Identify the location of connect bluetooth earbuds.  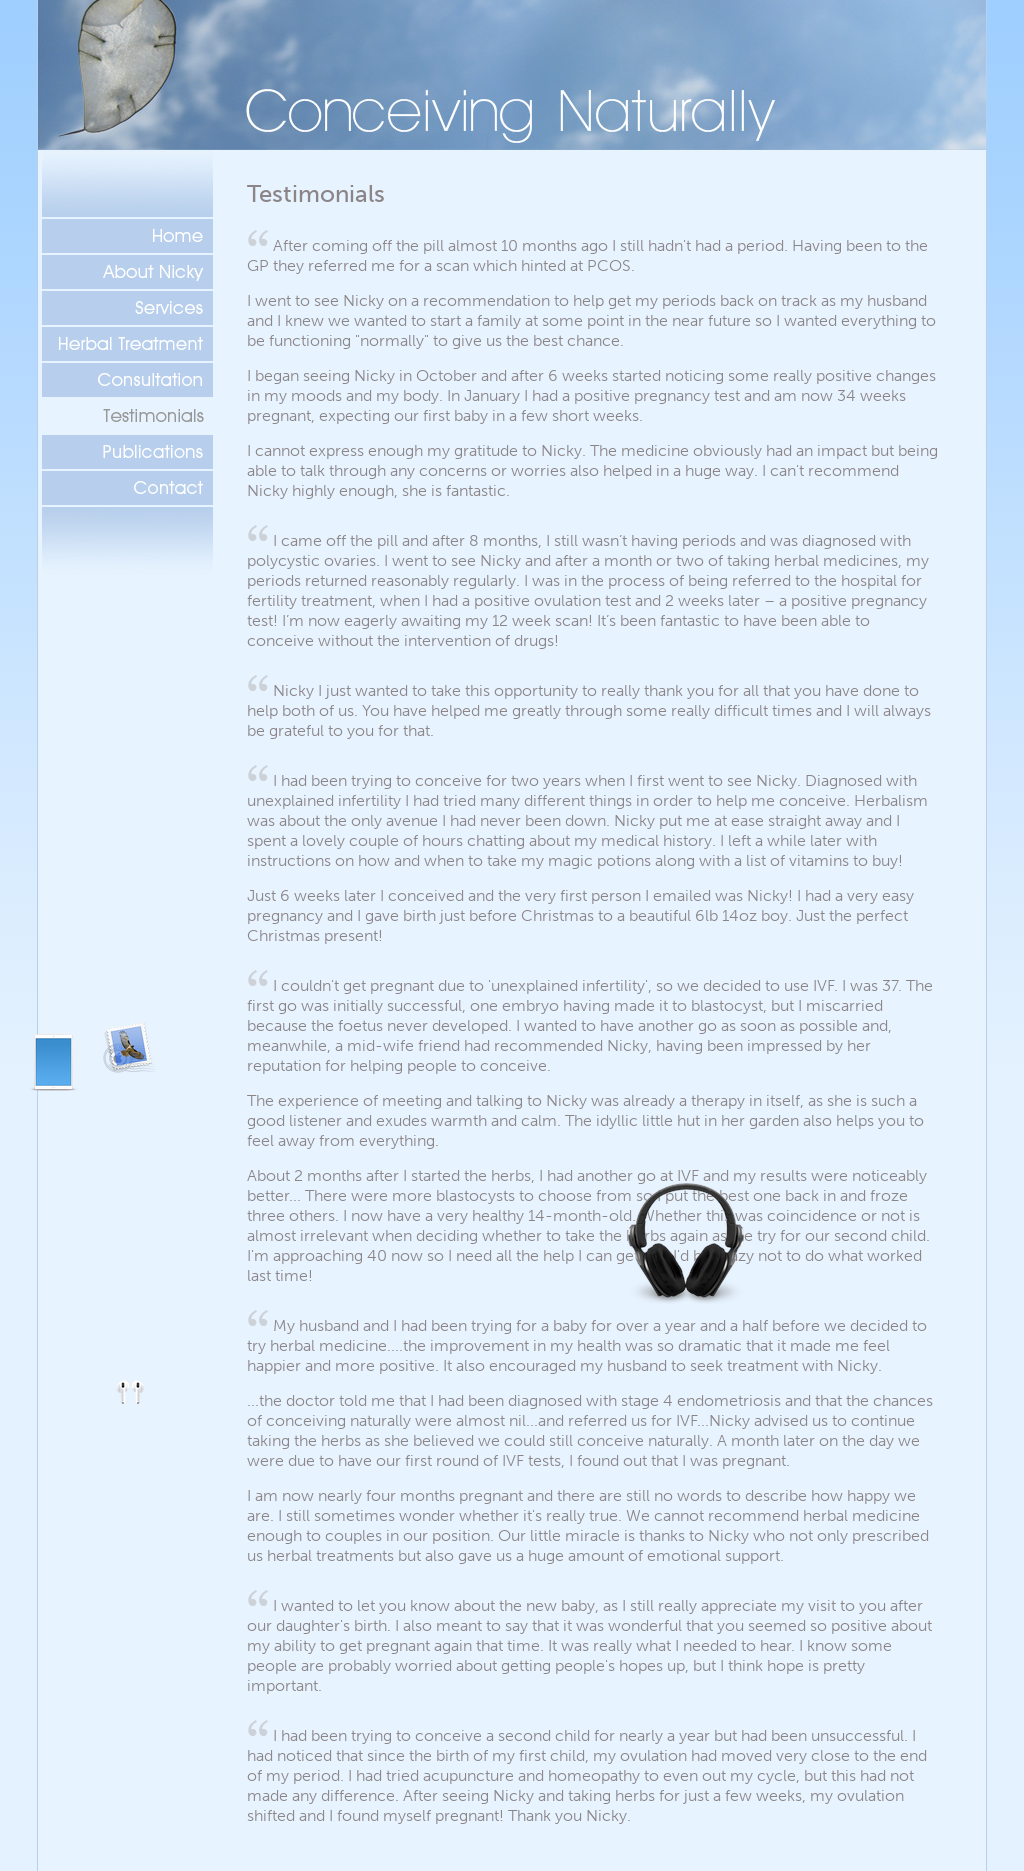
(130, 1392).